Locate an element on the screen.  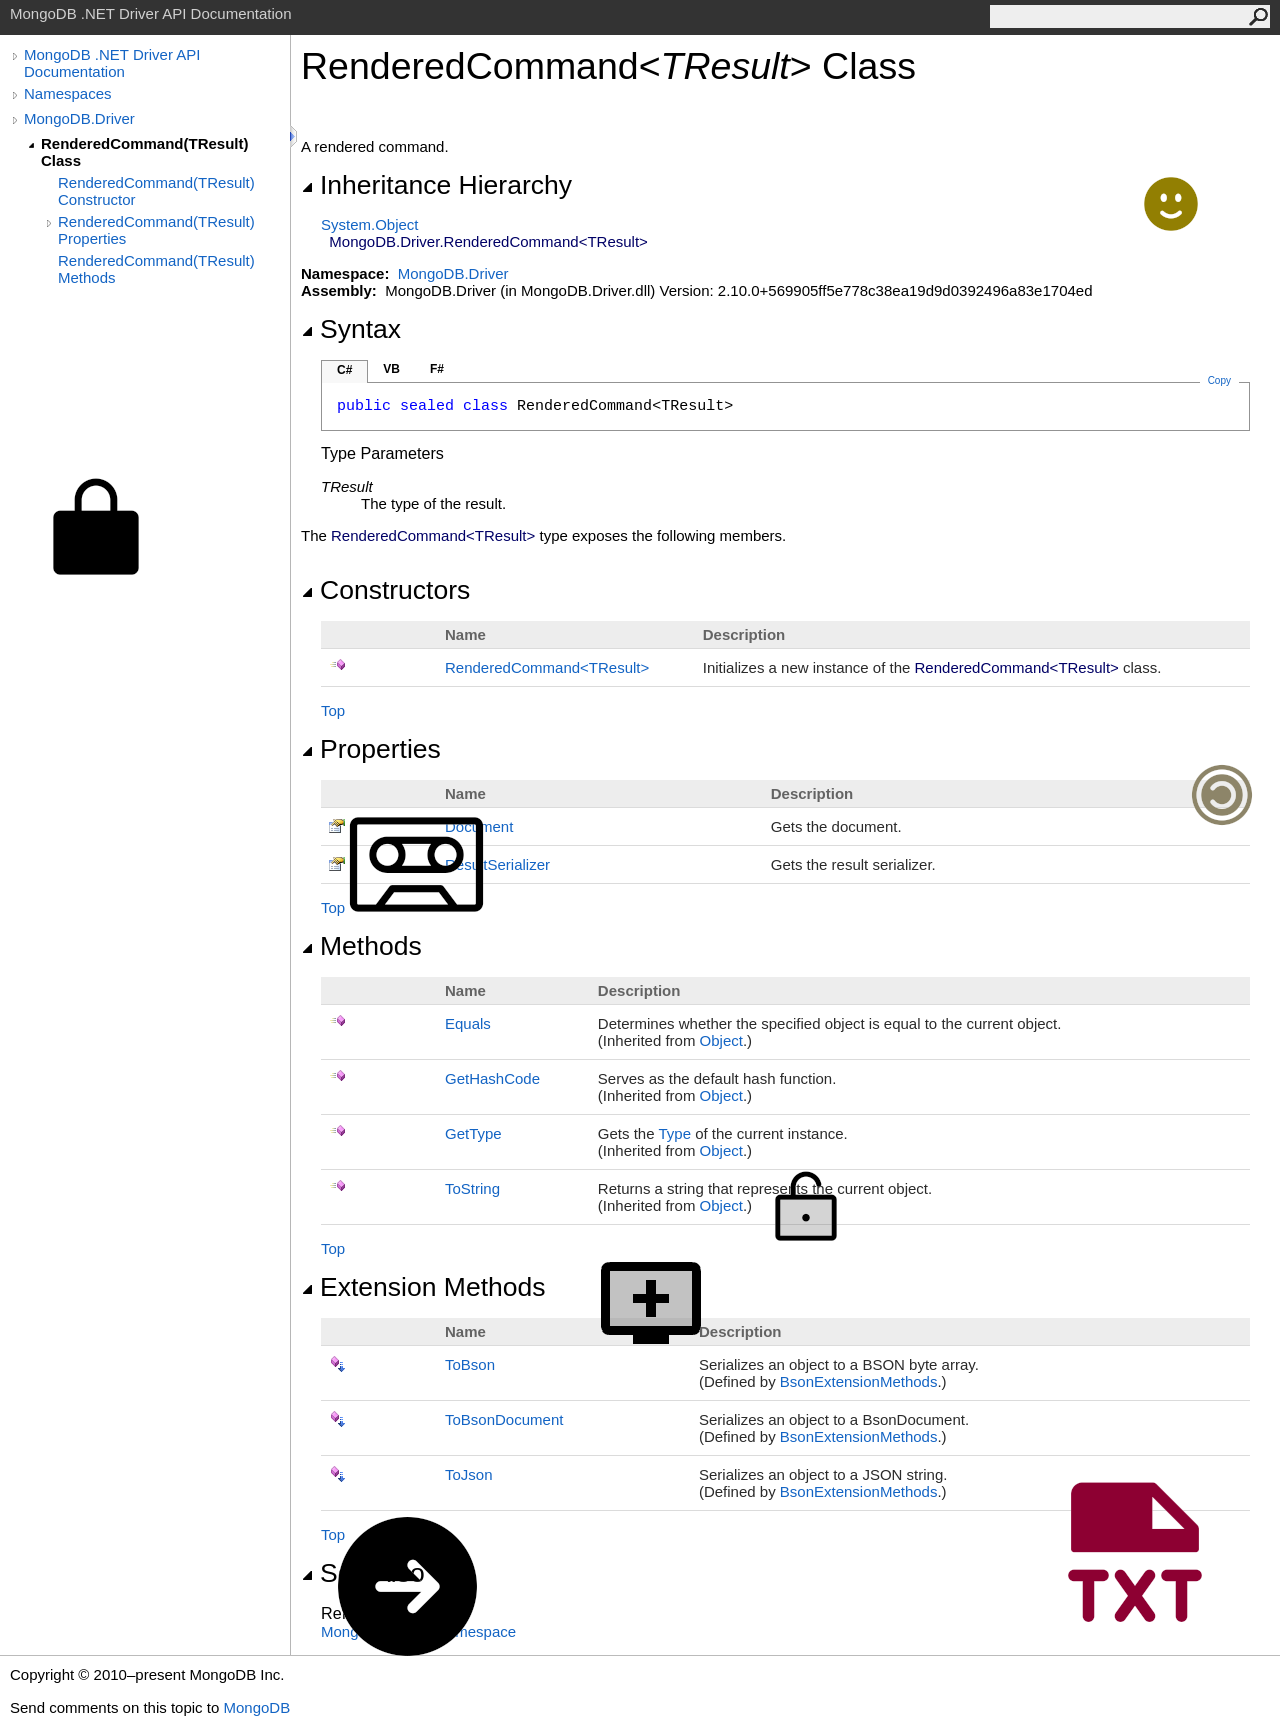
add an emoji or reaction is located at coordinates (1171, 204).